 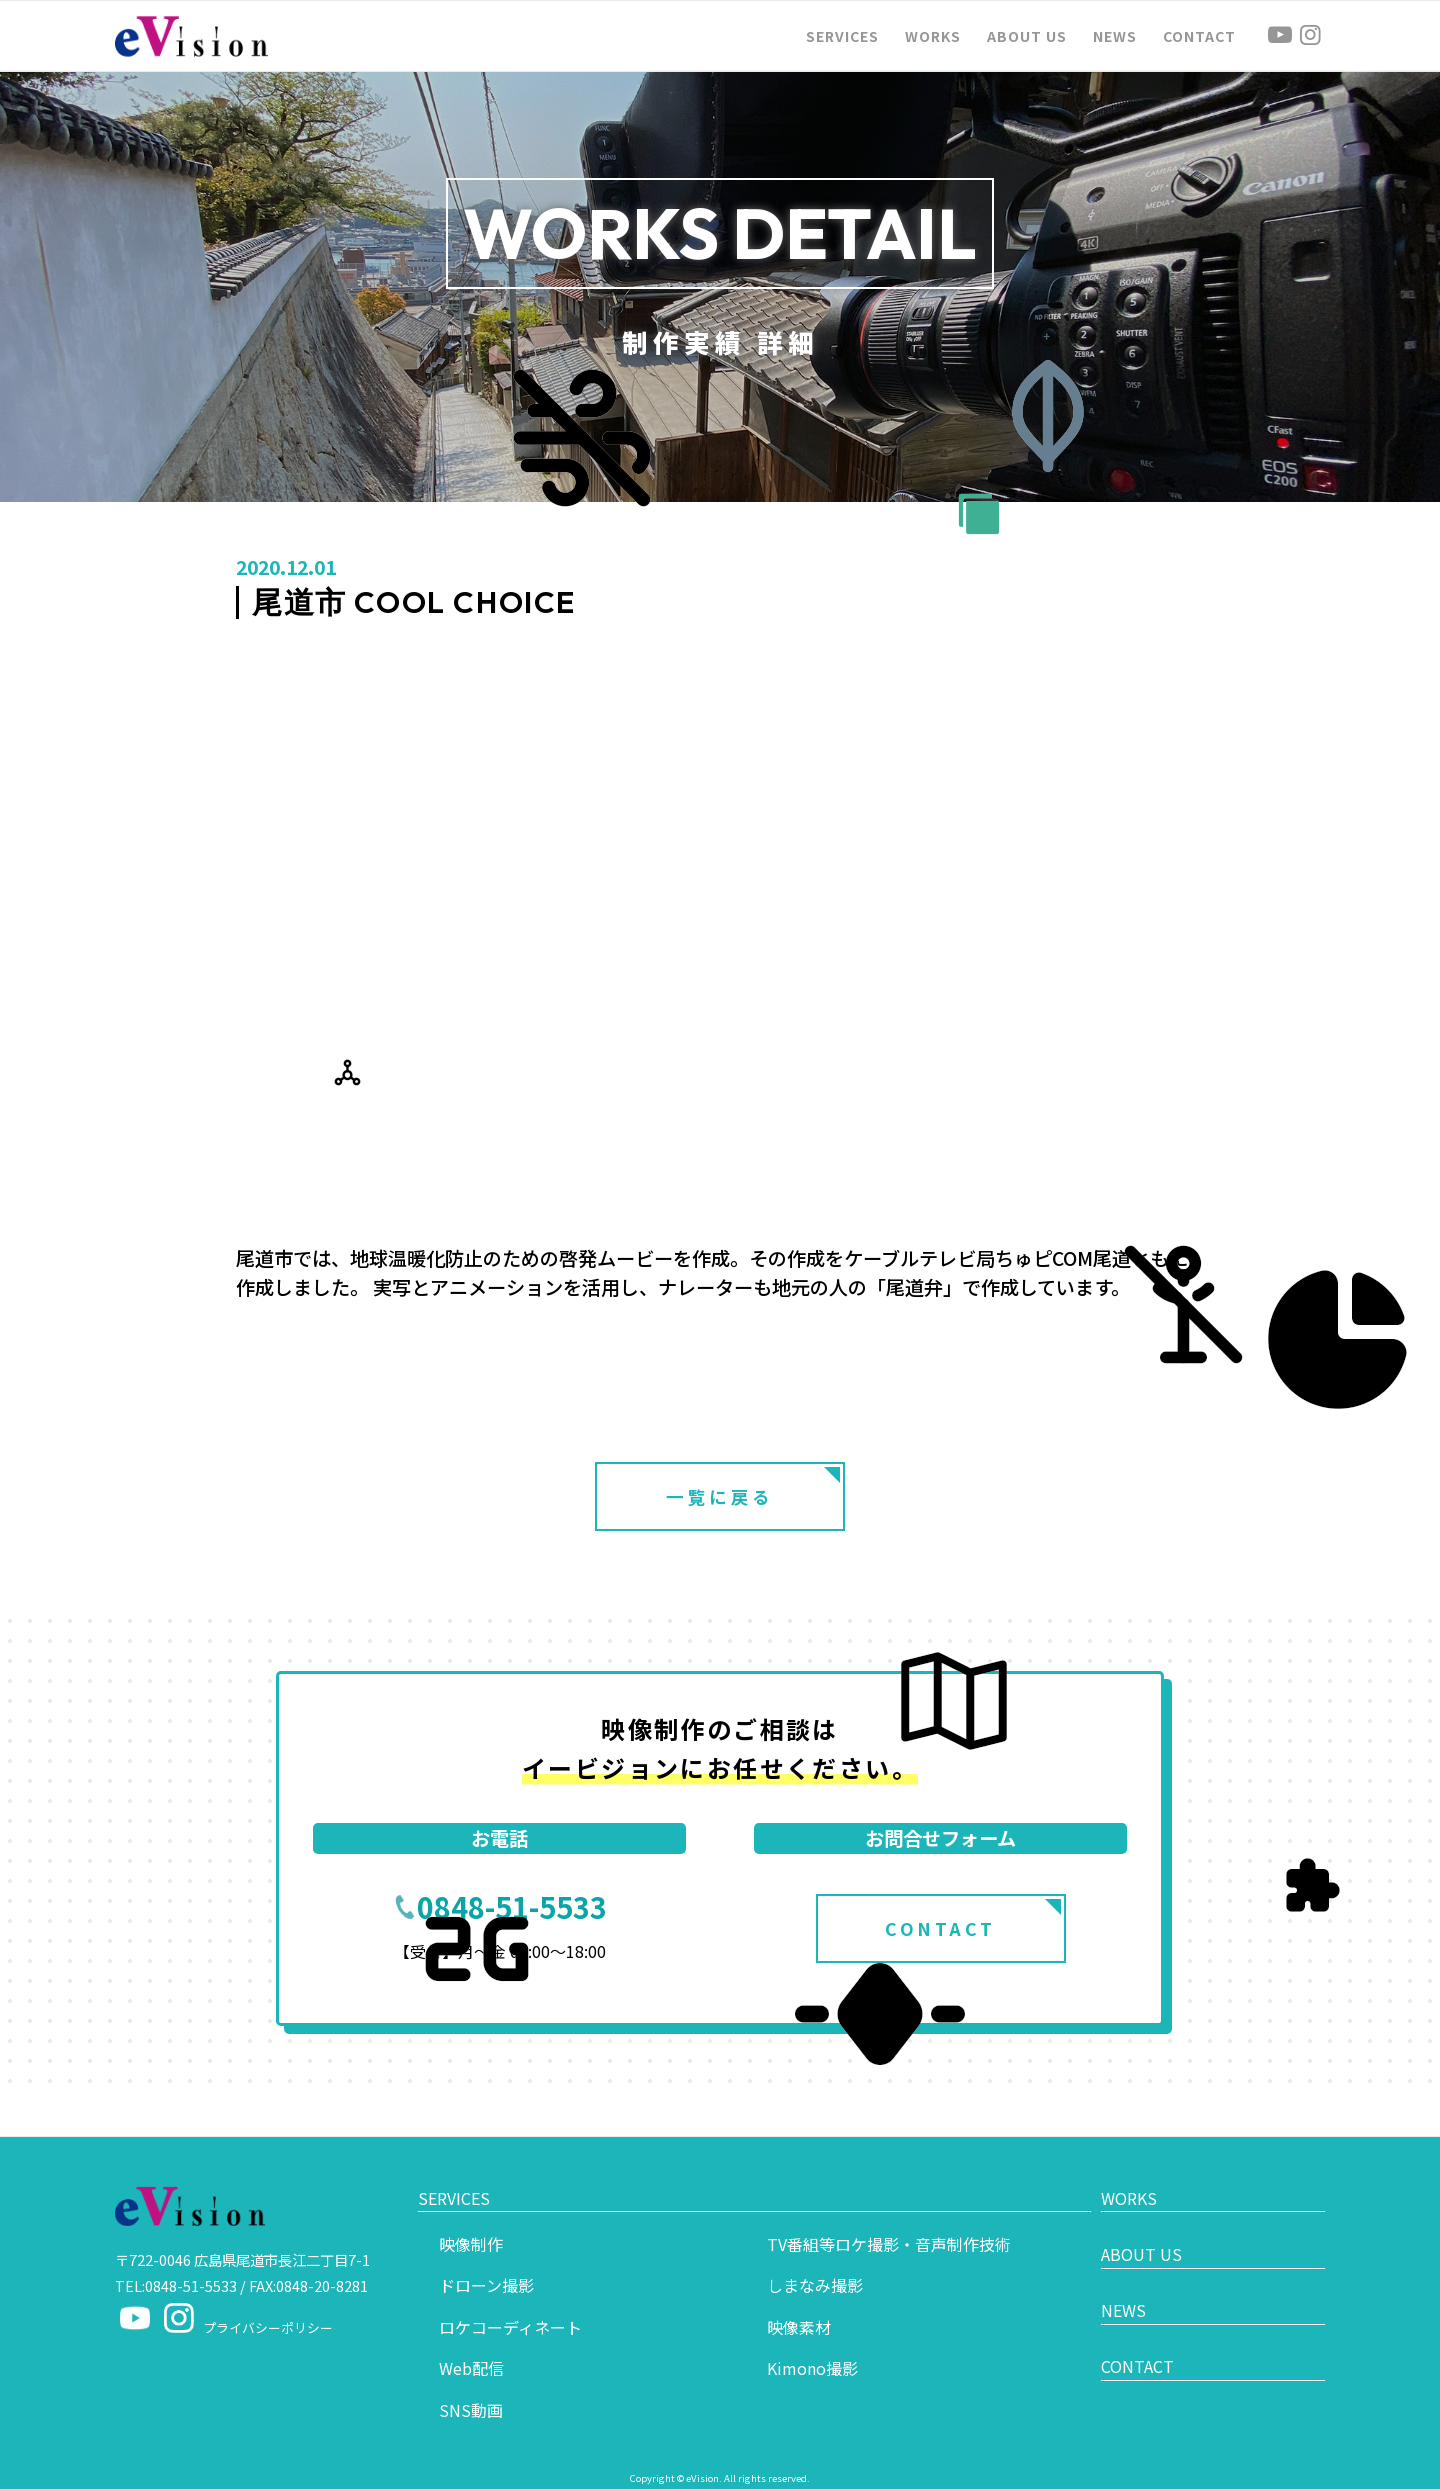 I want to click on disable wardrobe or clothing display feature, so click(x=1183, y=1304).